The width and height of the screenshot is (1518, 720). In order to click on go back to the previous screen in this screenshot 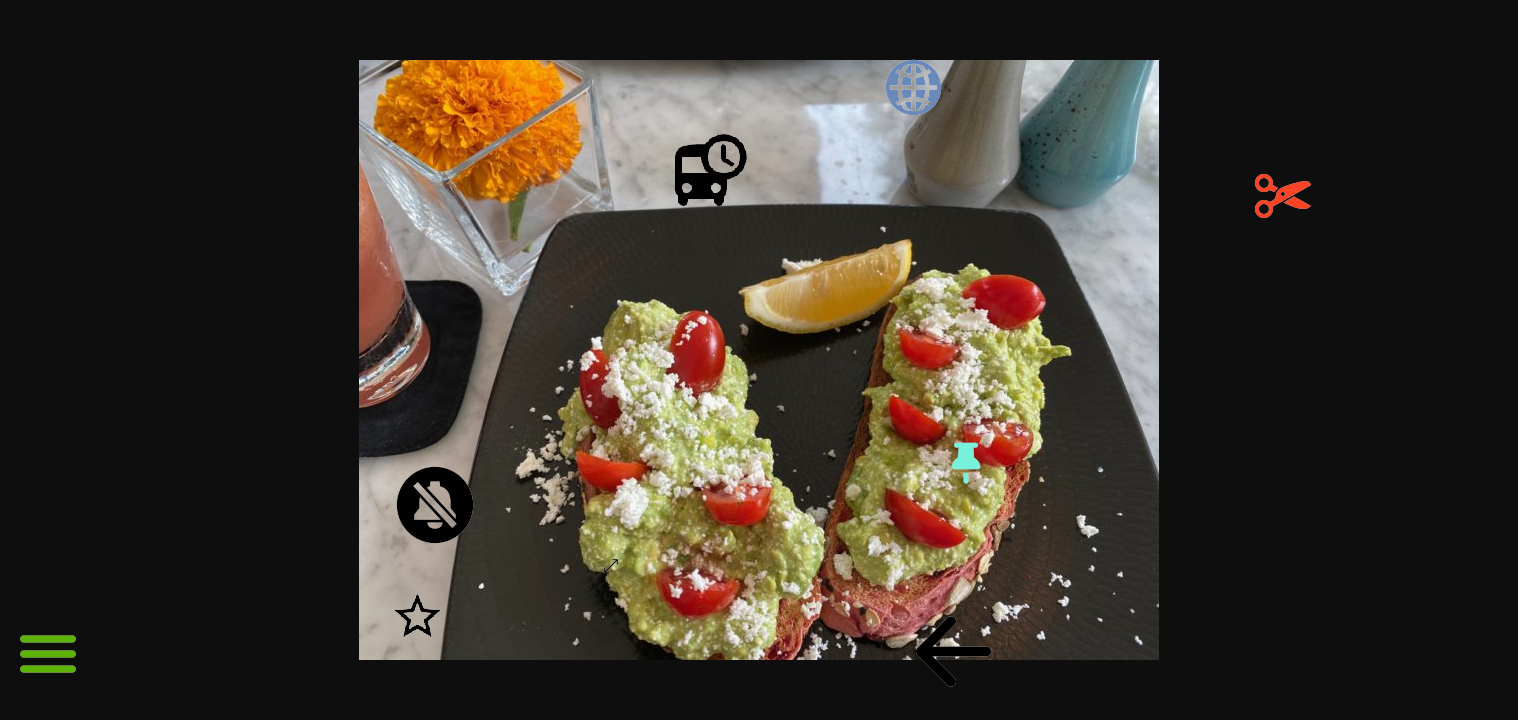, I will do `click(953, 651)`.